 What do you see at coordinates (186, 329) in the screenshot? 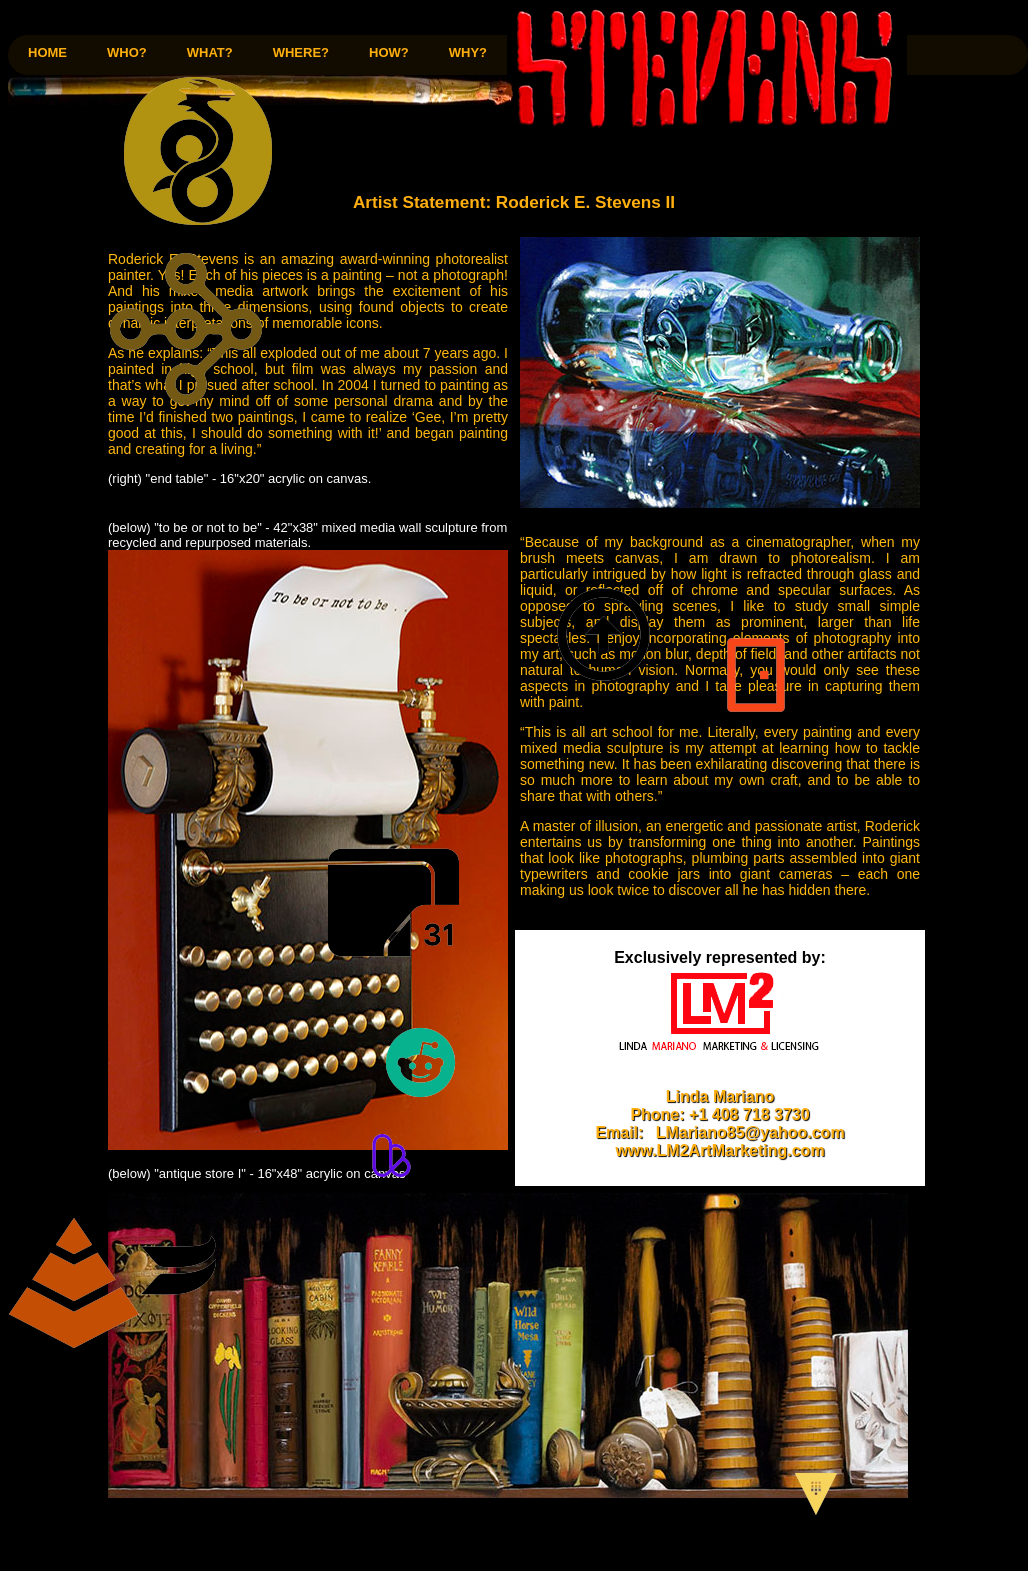
I see `ray distributed computing framework logo` at bounding box center [186, 329].